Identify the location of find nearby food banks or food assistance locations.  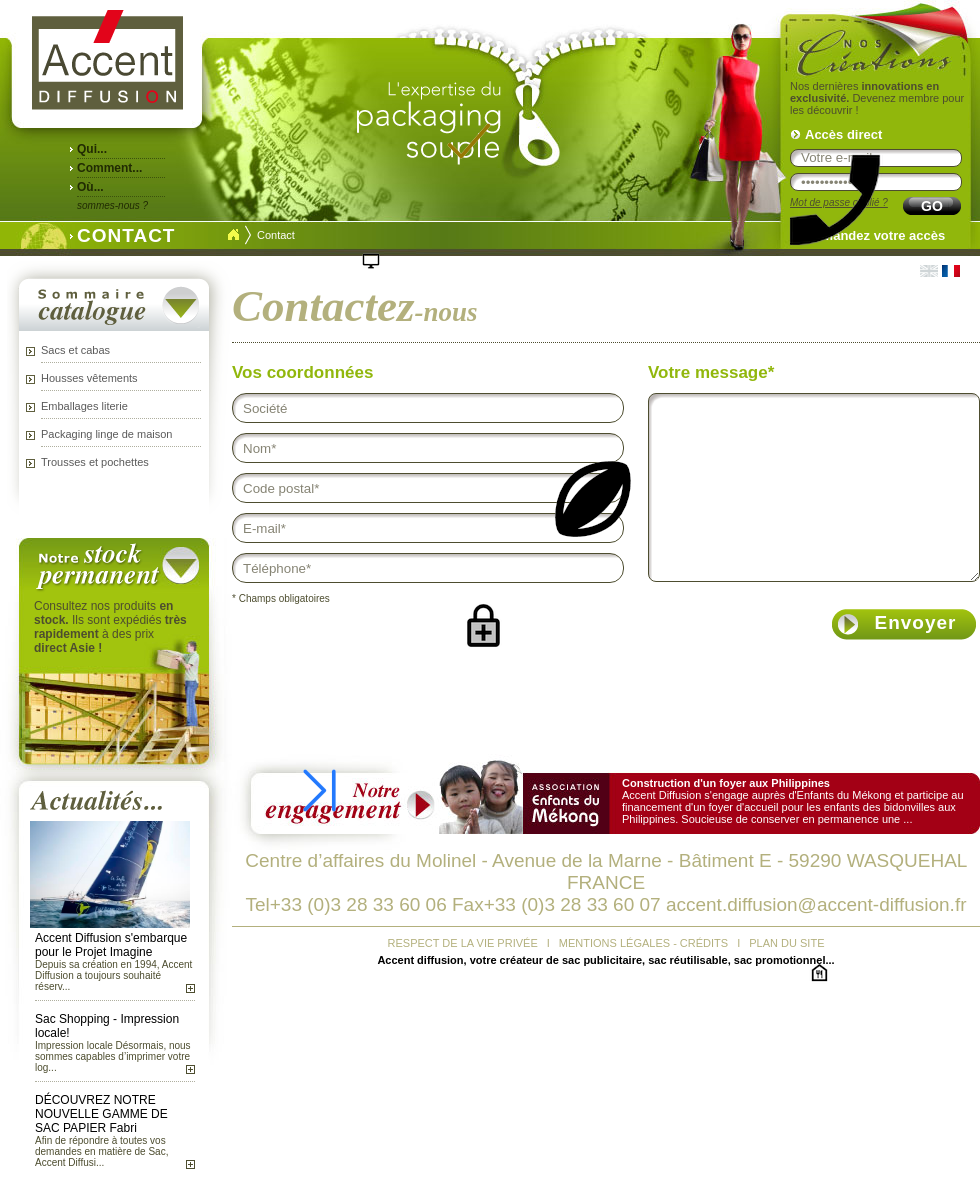
(819, 972).